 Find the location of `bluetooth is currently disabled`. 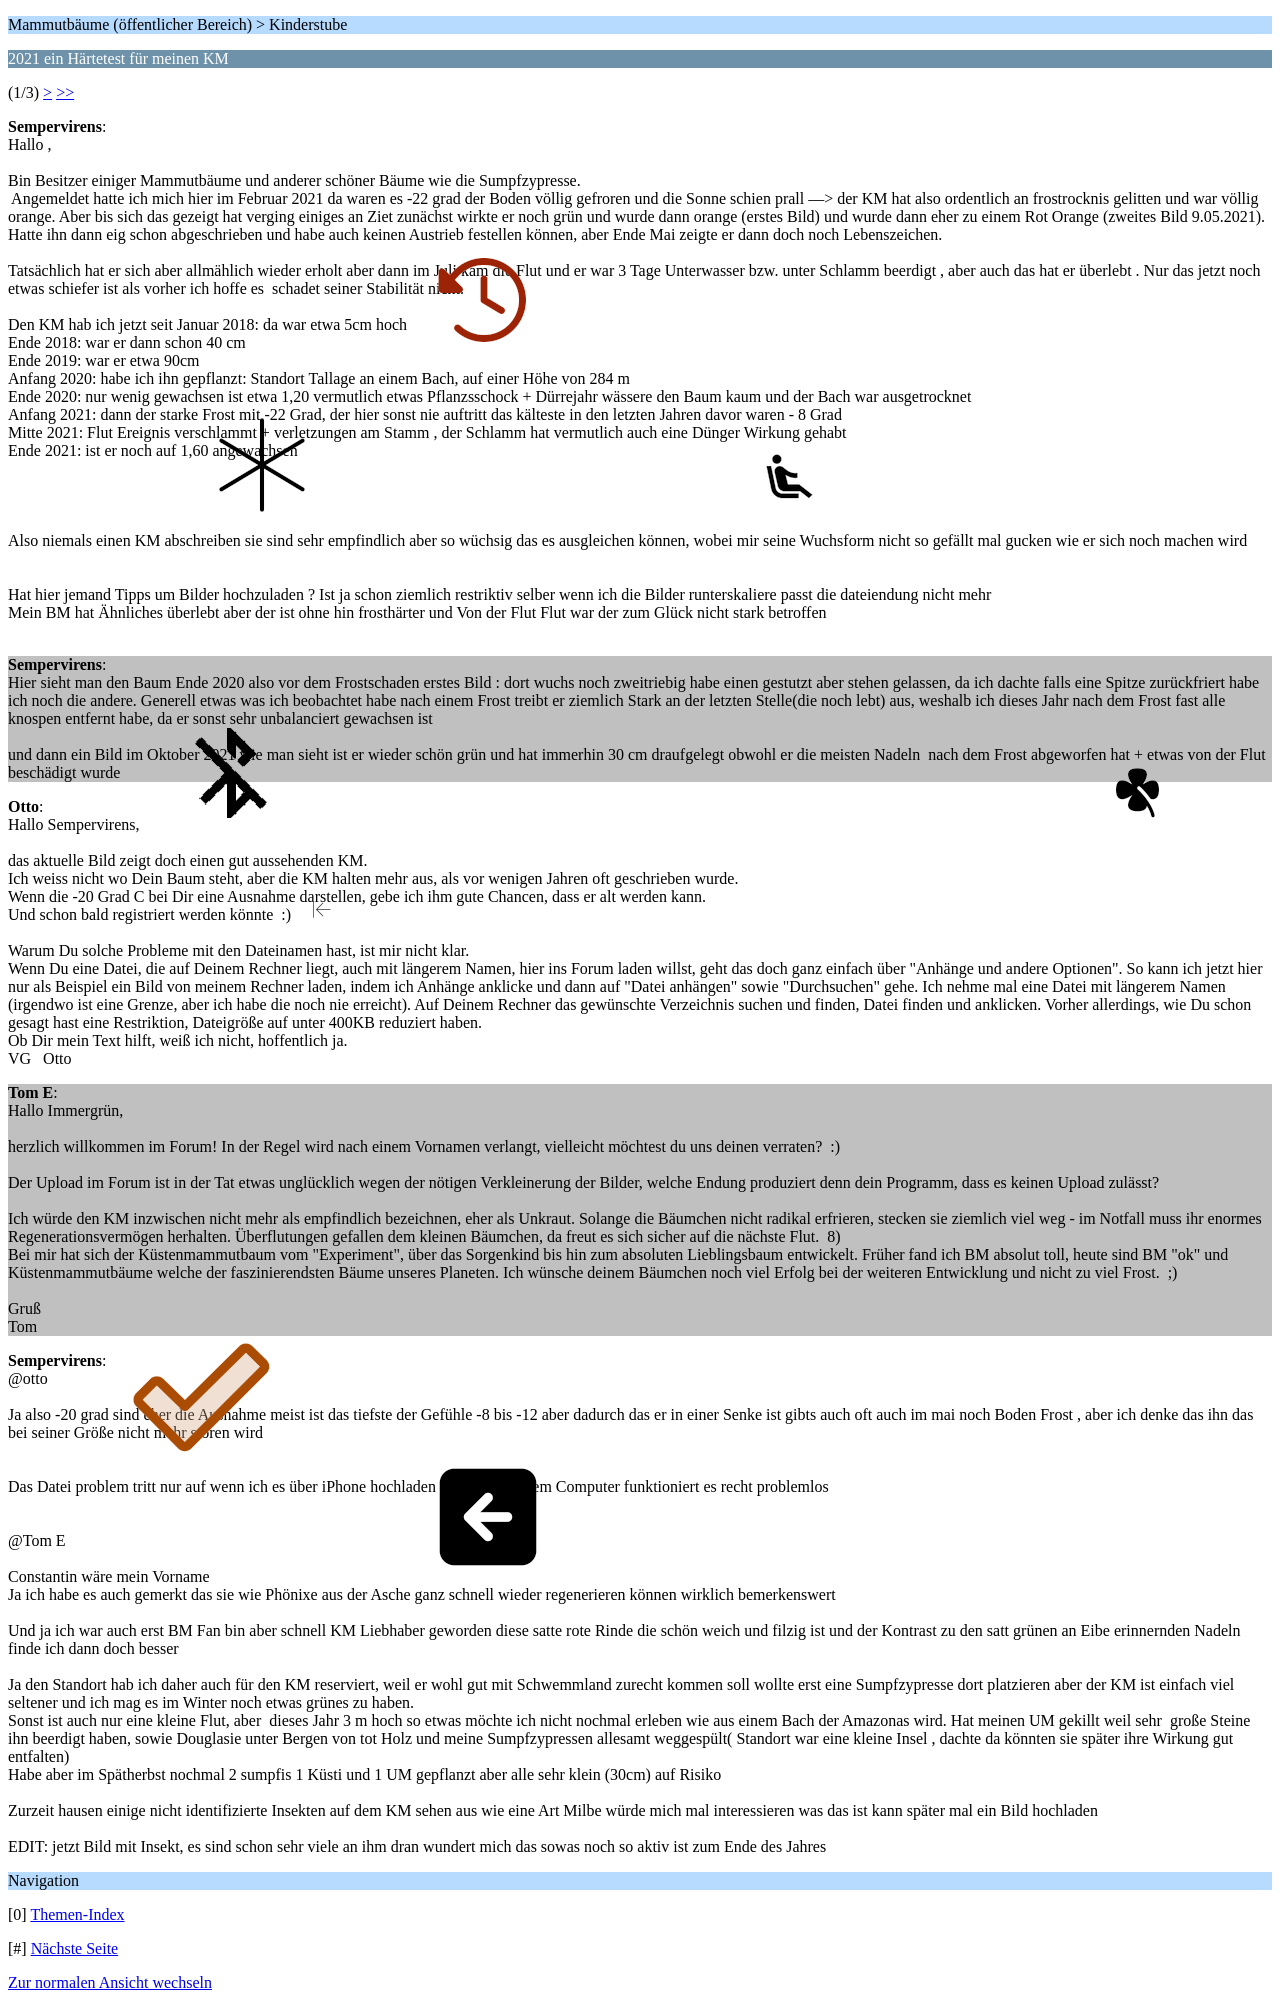

bluetooth is currently disabled is located at coordinates (231, 773).